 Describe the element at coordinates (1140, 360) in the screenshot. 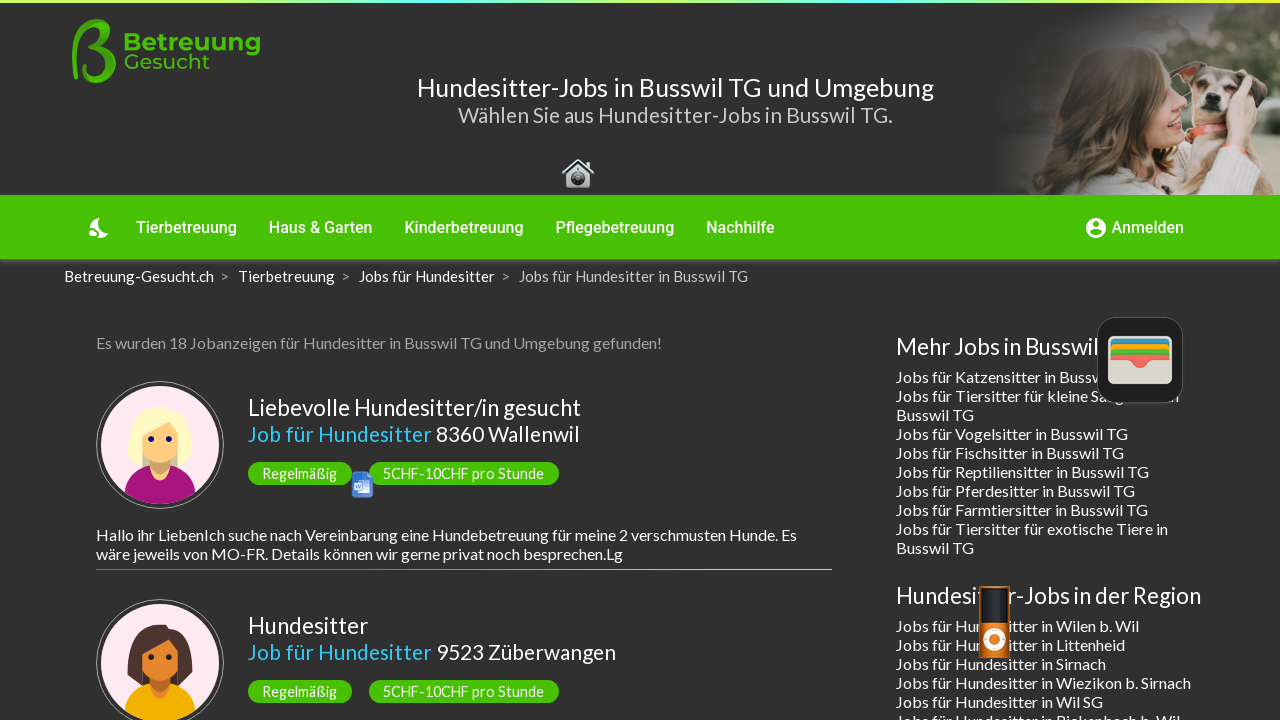

I see `access wallet and payment settings` at that location.